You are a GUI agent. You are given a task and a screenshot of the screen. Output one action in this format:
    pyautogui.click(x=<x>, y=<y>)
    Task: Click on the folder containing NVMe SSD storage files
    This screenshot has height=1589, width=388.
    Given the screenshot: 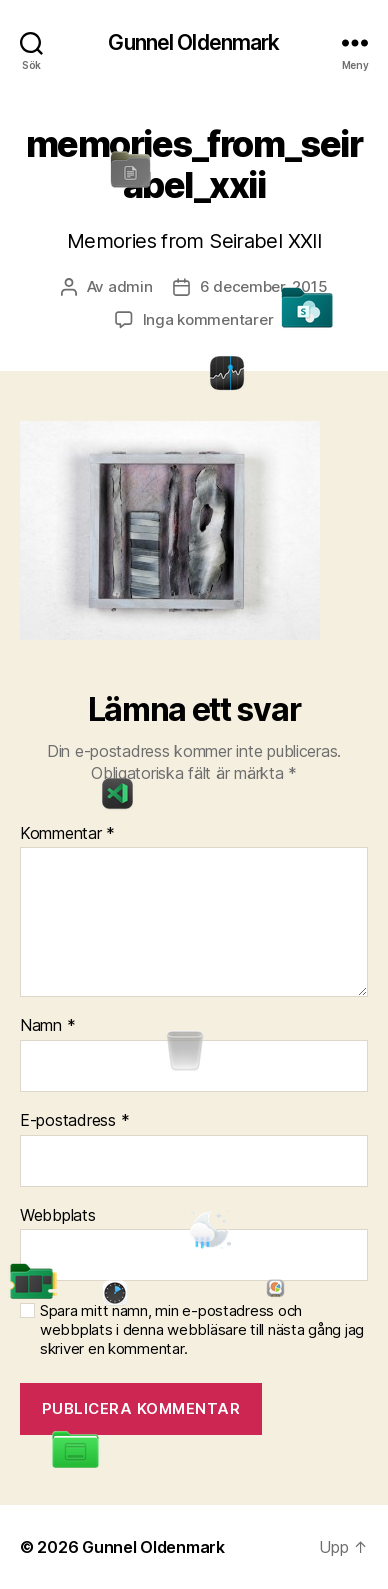 What is the action you would take?
    pyautogui.click(x=32, y=1282)
    